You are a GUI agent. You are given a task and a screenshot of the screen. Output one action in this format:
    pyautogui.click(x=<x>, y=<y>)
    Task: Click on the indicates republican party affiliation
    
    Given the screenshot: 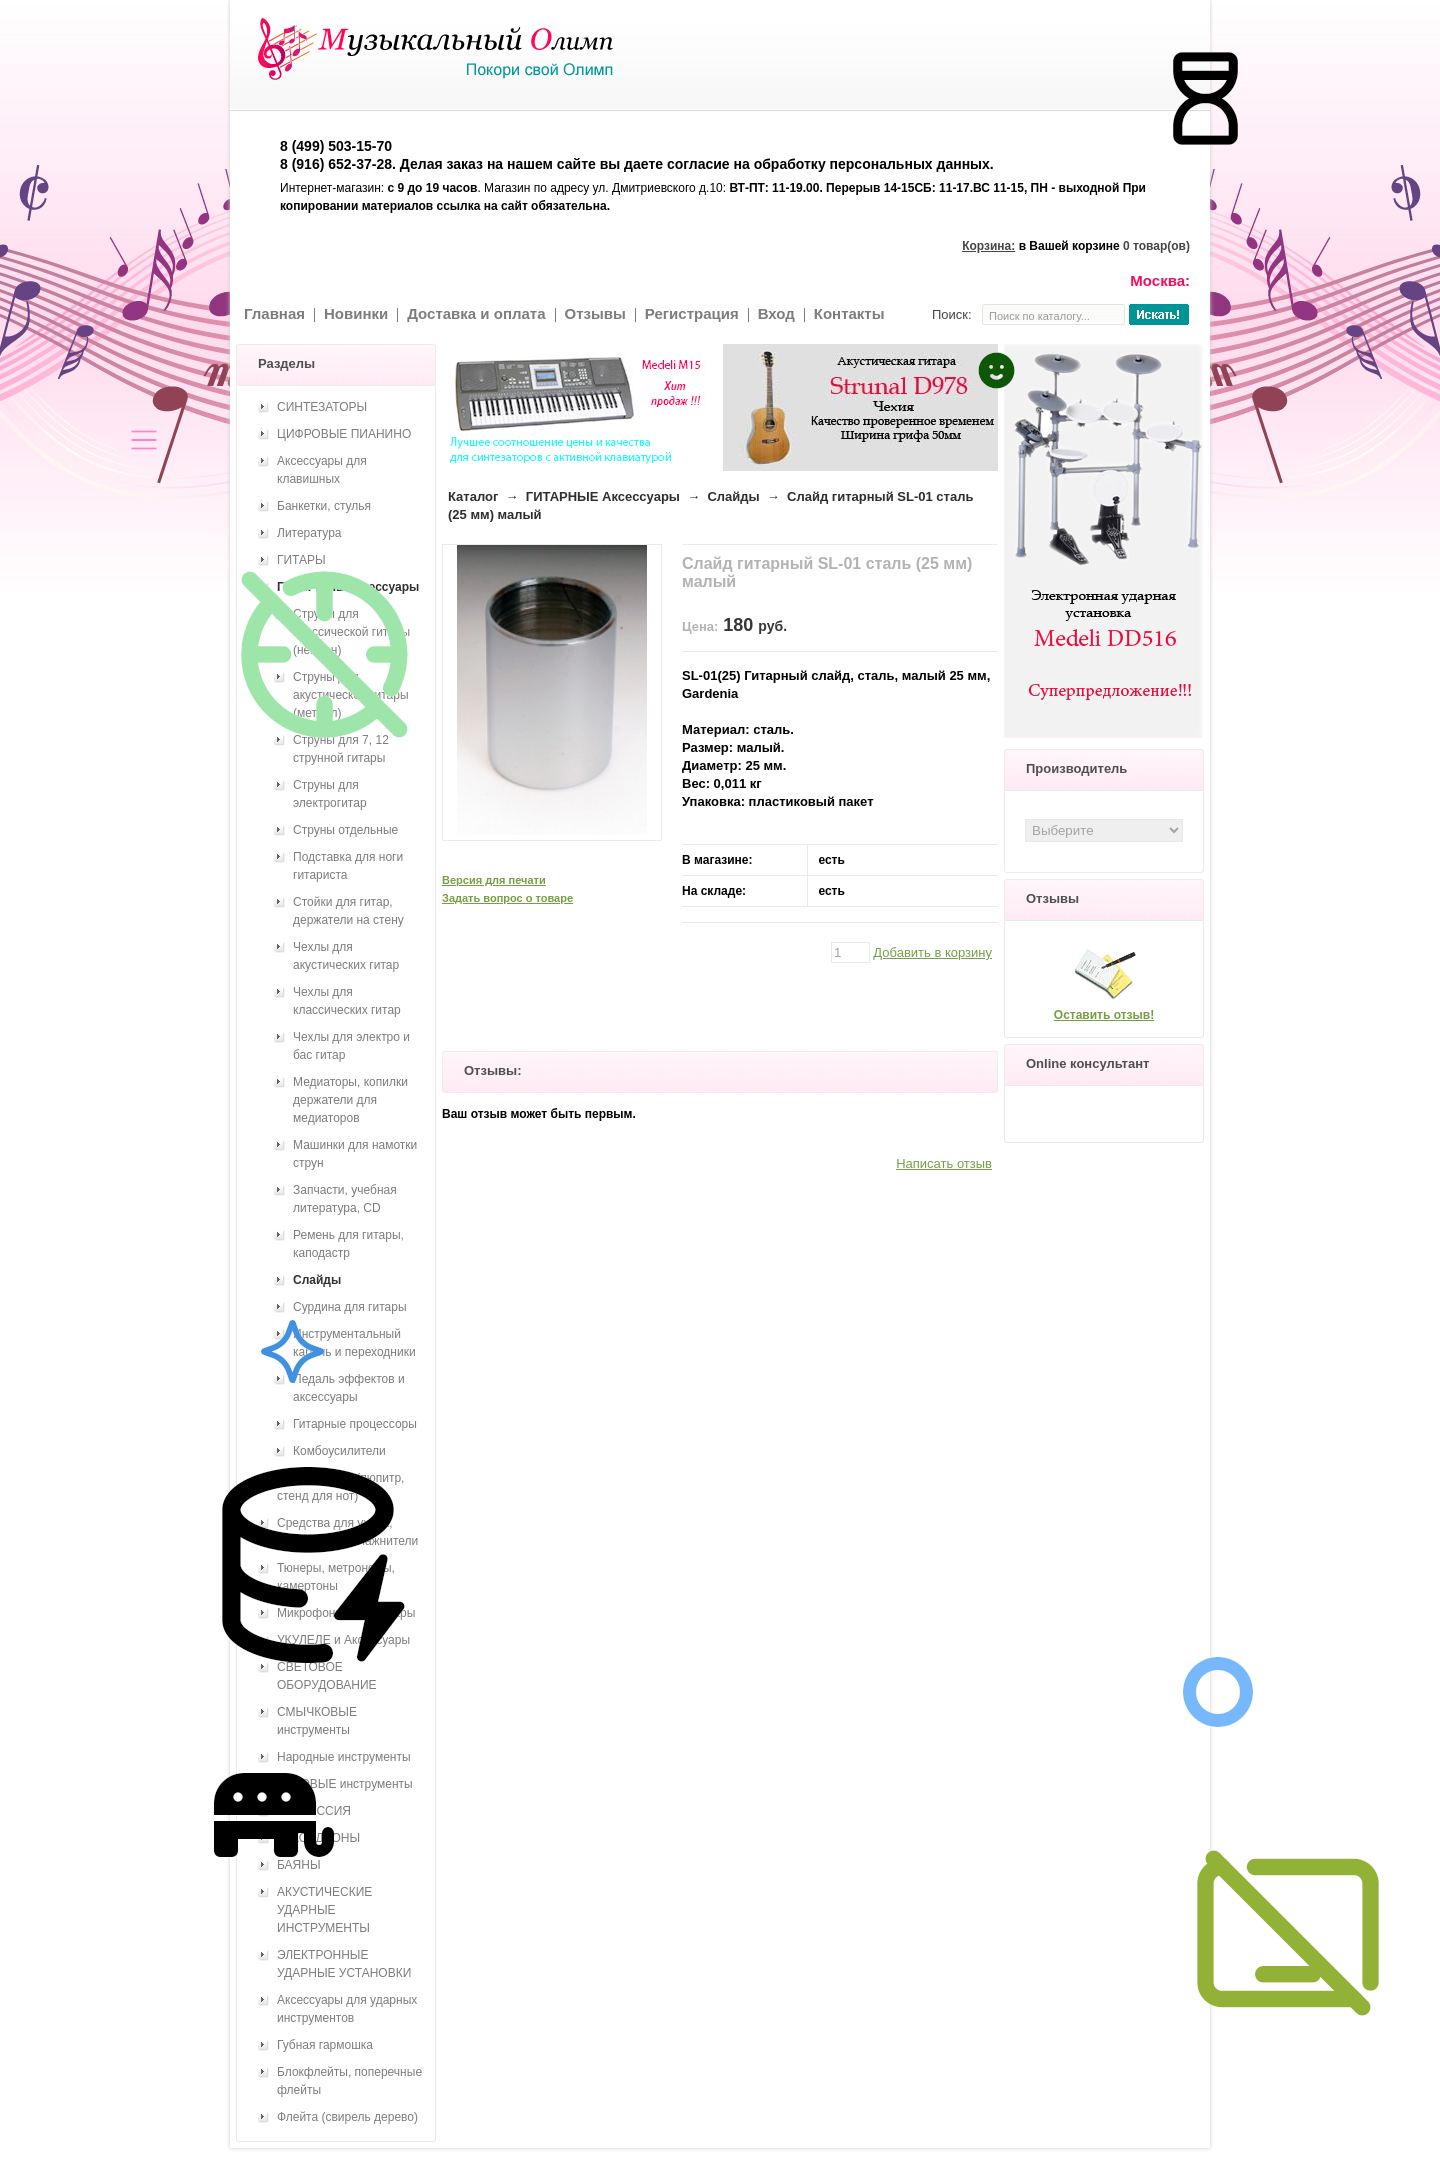 What is the action you would take?
    pyautogui.click(x=274, y=1815)
    